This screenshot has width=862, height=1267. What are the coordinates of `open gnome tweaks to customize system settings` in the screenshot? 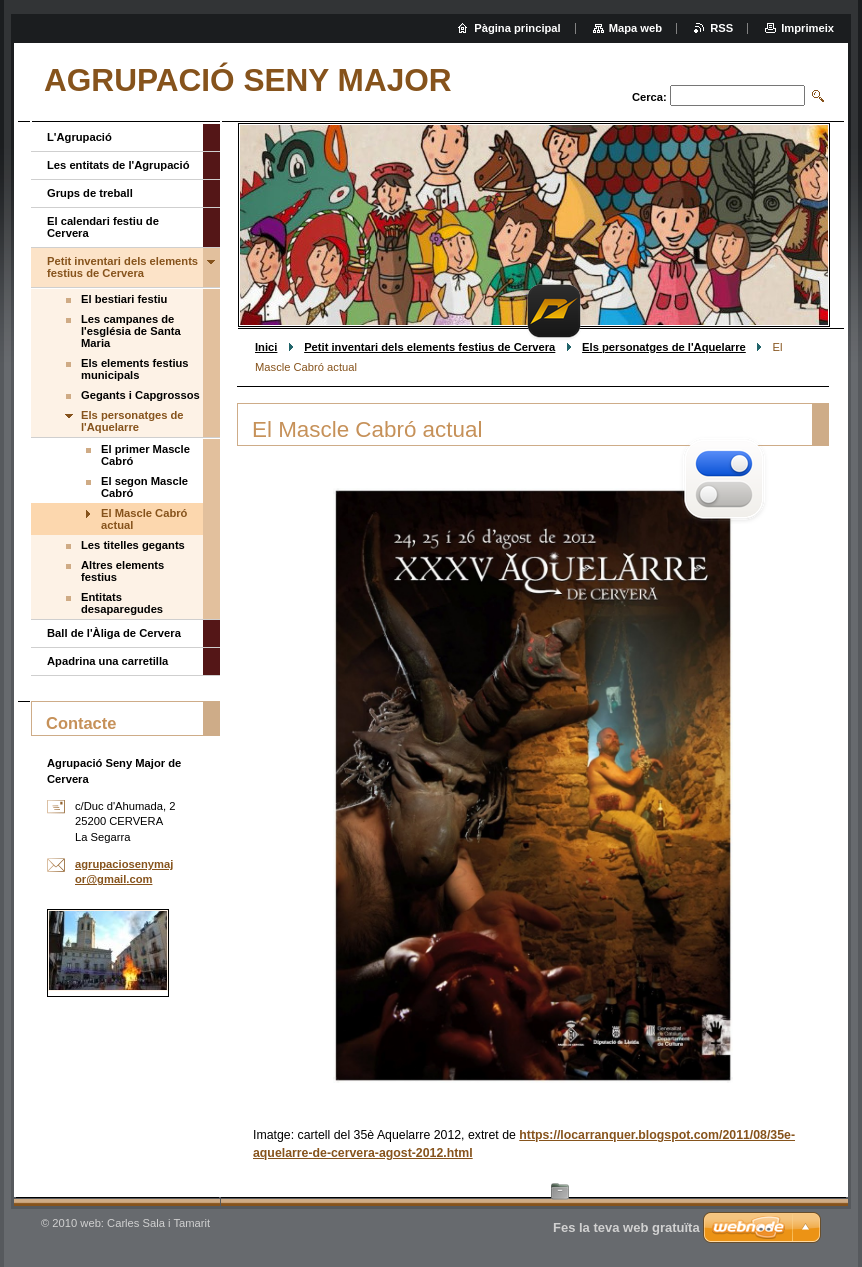 It's located at (724, 479).